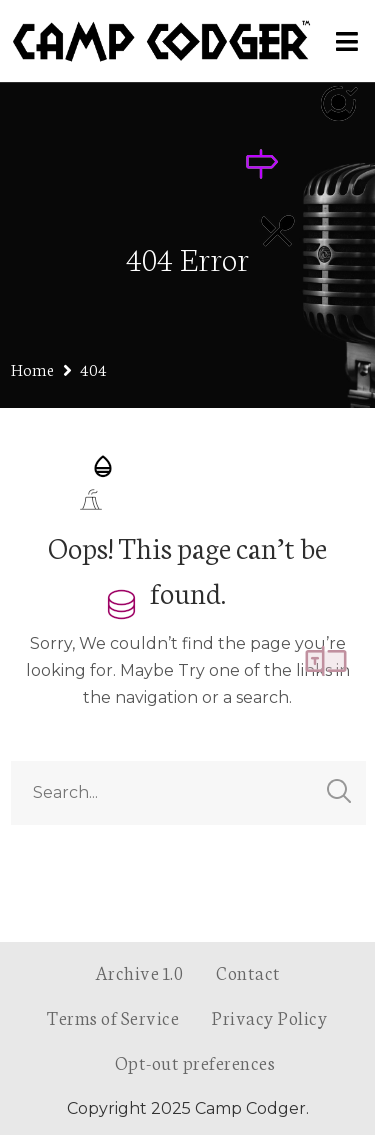 Image resolution: width=375 pixels, height=1135 pixels. Describe the element at coordinates (277, 230) in the screenshot. I see `find nearby restaurants` at that location.